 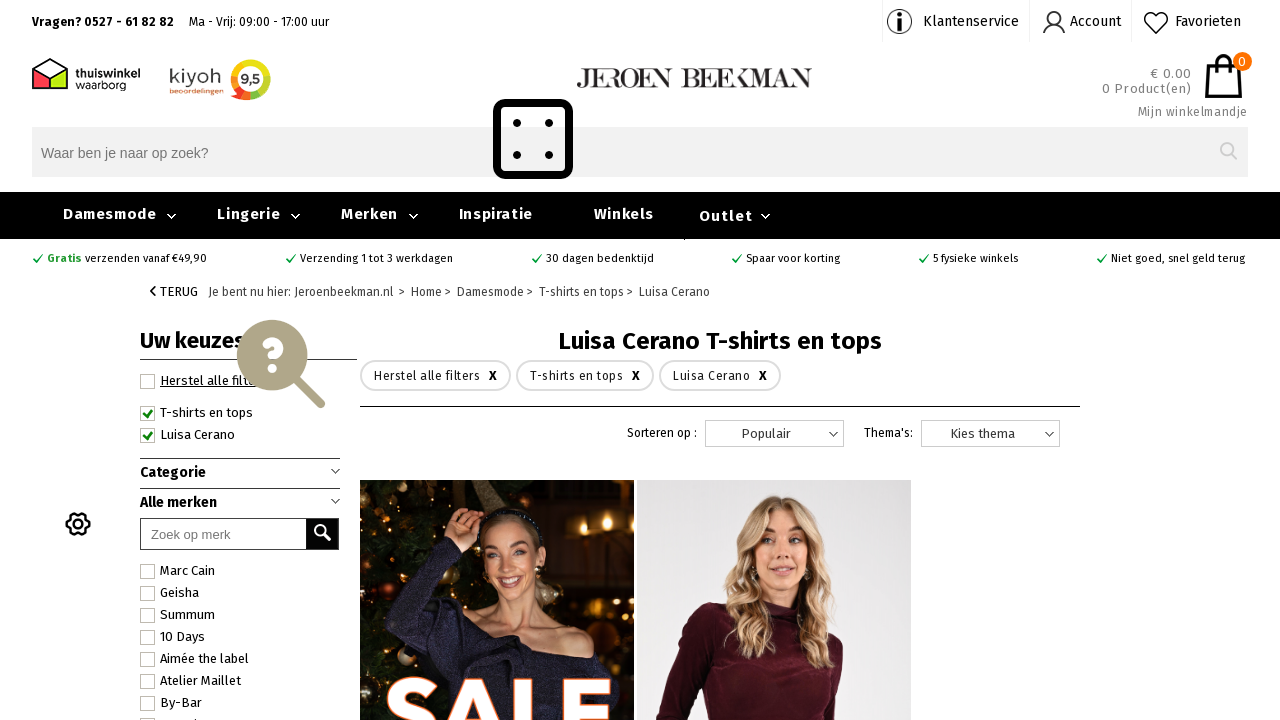 I want to click on randomize or shuffle content, so click(x=533, y=139).